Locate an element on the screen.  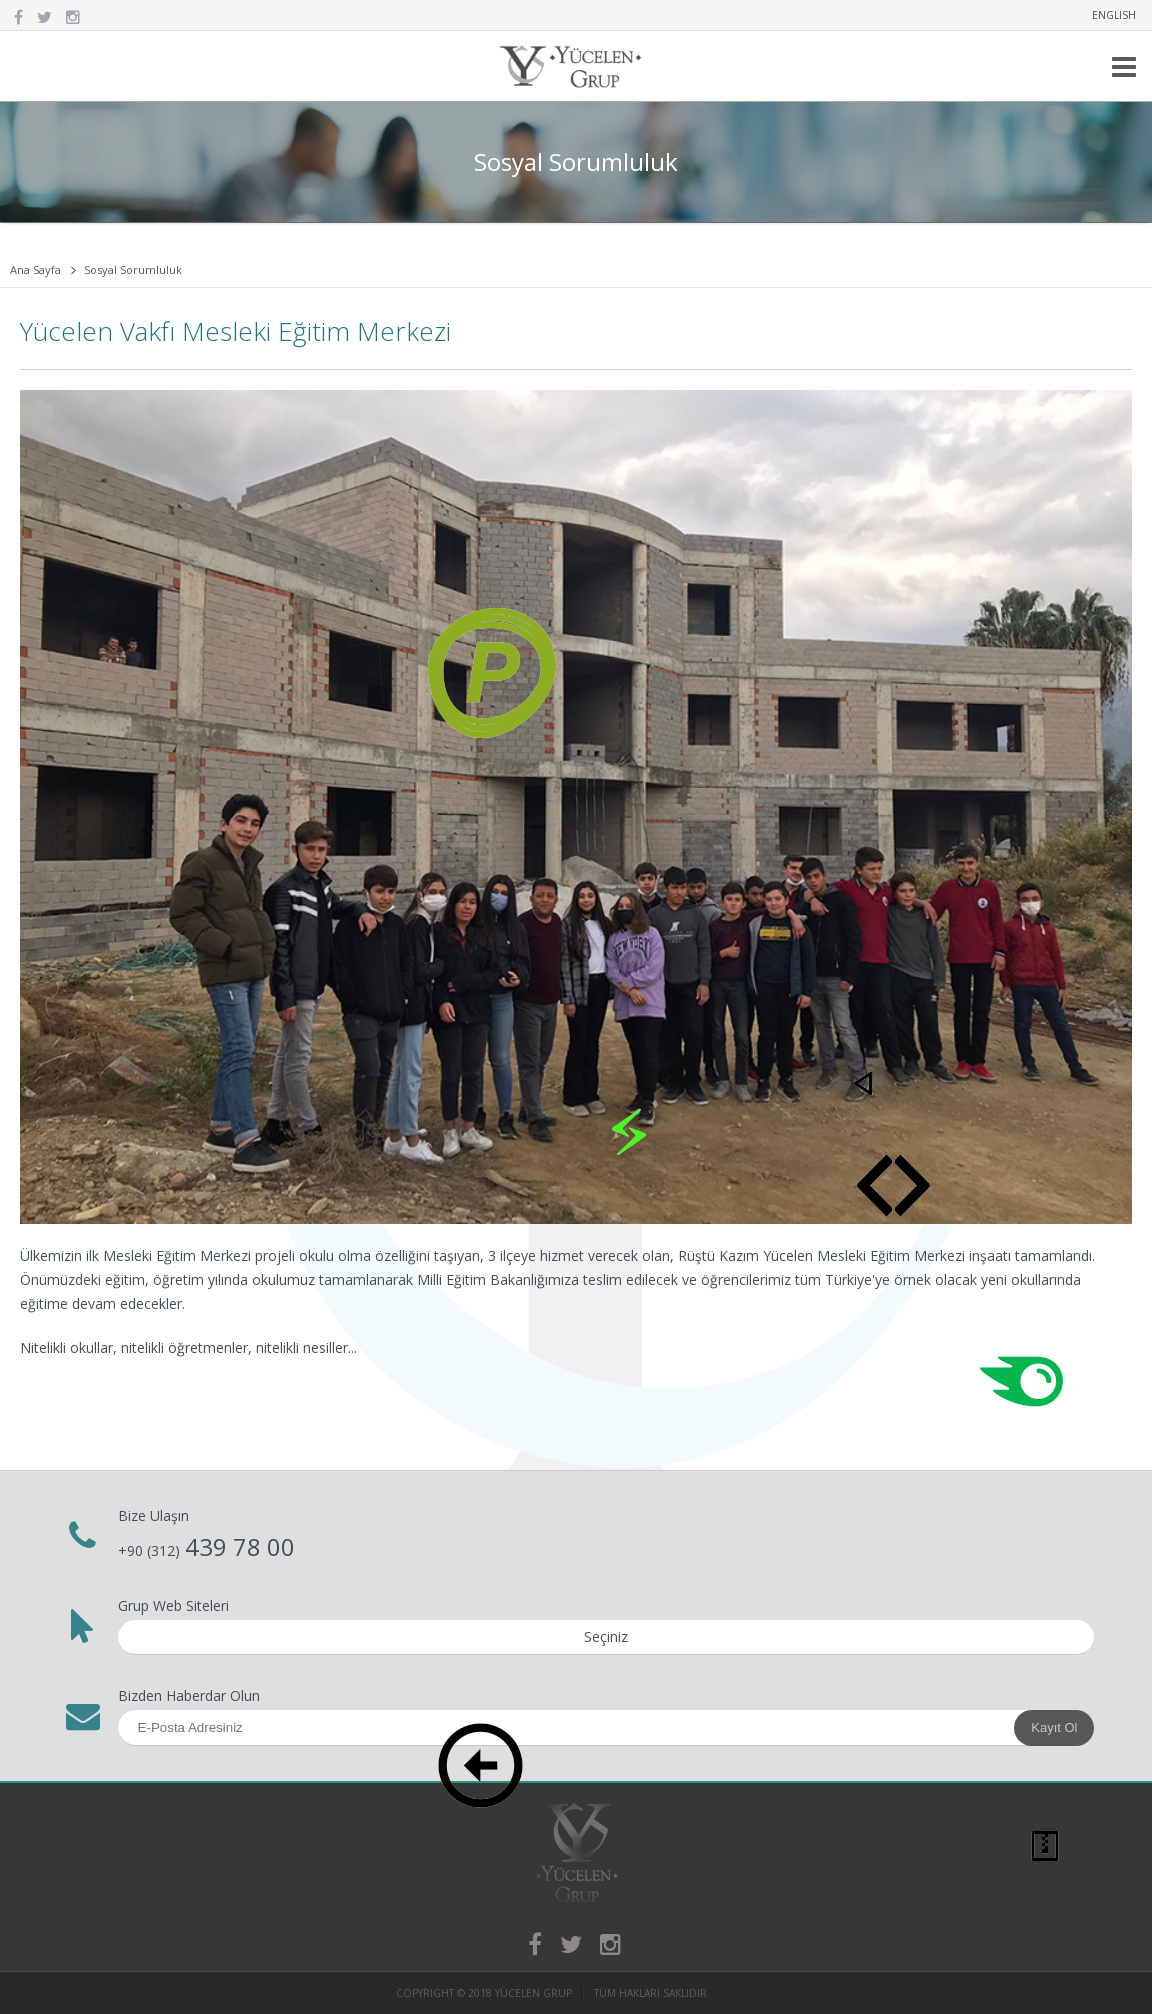
open Semrush SEO and marketing platform is located at coordinates (1021, 1381).